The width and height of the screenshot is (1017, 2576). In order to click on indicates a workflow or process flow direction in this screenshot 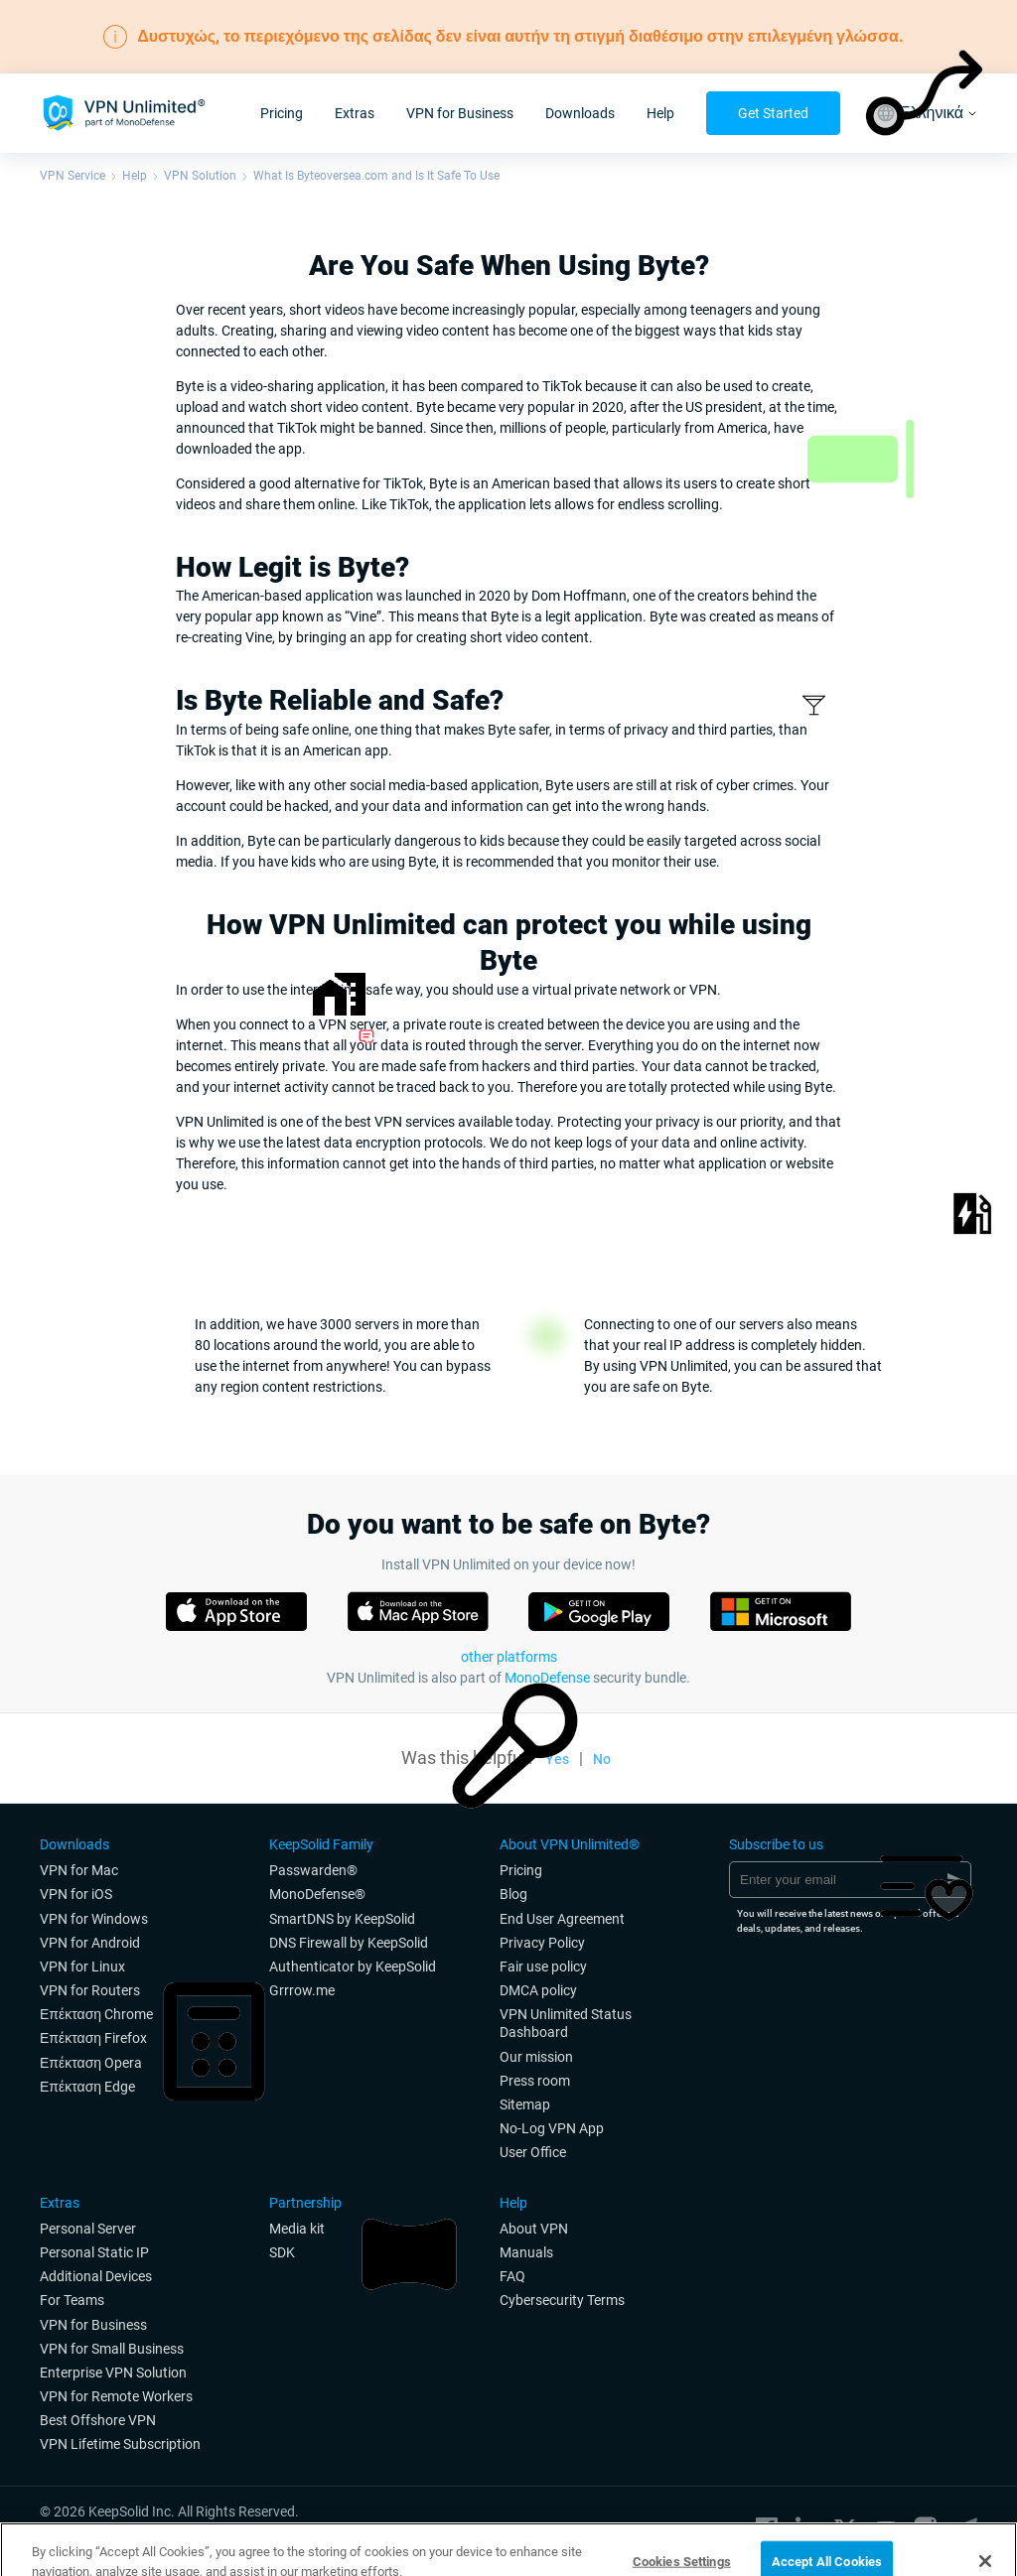, I will do `click(924, 92)`.